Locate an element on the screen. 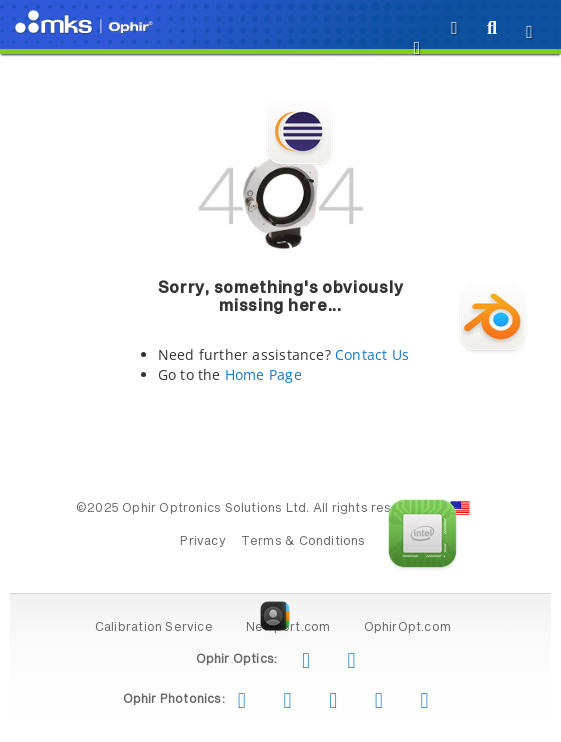 Image resolution: width=561 pixels, height=742 pixels. open eclipse IDE is located at coordinates (299, 131).